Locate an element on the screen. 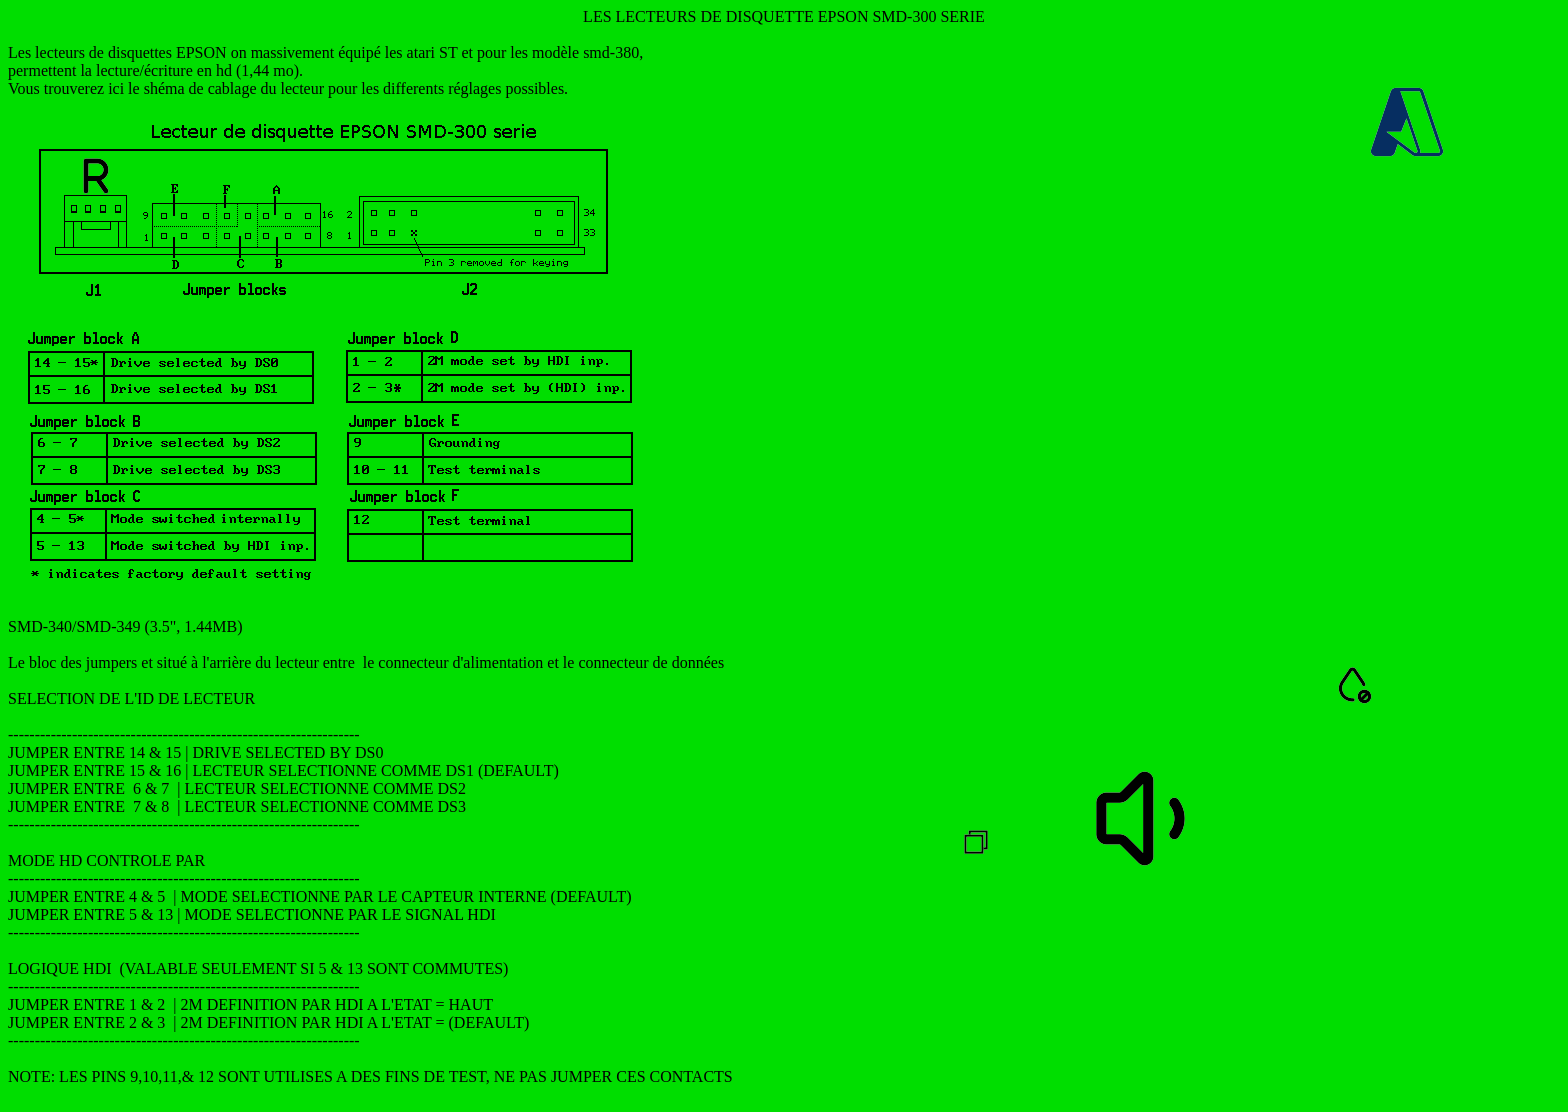 This screenshot has height=1112, width=1568. adjust audio volume to low level is located at coordinates (1153, 818).